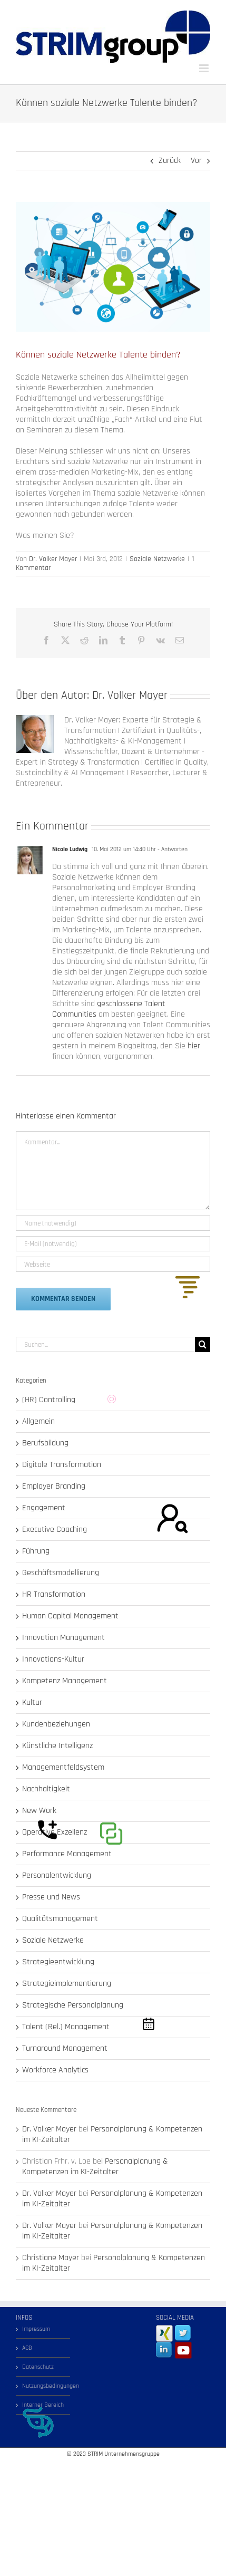  Describe the element at coordinates (38, 2422) in the screenshot. I see `indicates seafood or shellfish menu category` at that location.